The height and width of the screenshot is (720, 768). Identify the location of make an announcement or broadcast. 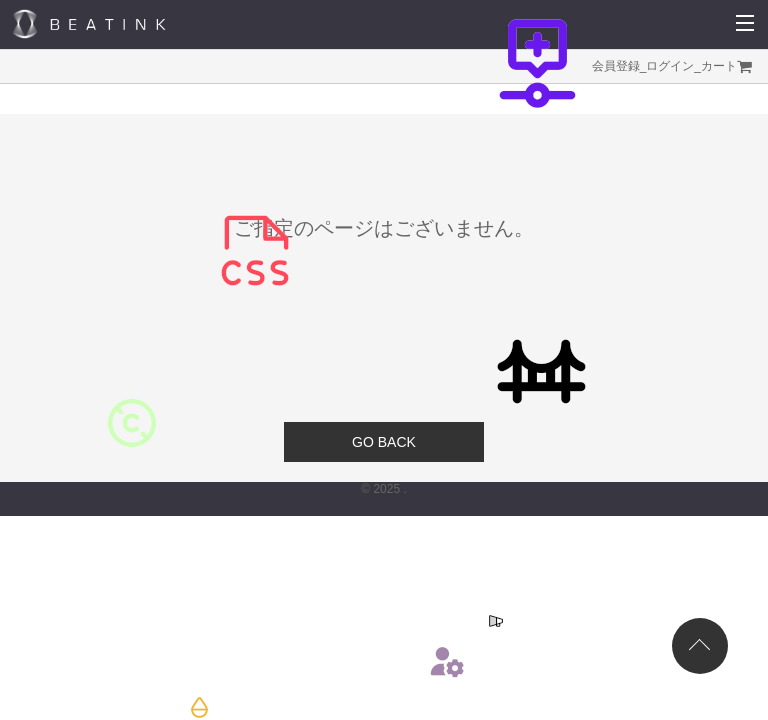
(495, 621).